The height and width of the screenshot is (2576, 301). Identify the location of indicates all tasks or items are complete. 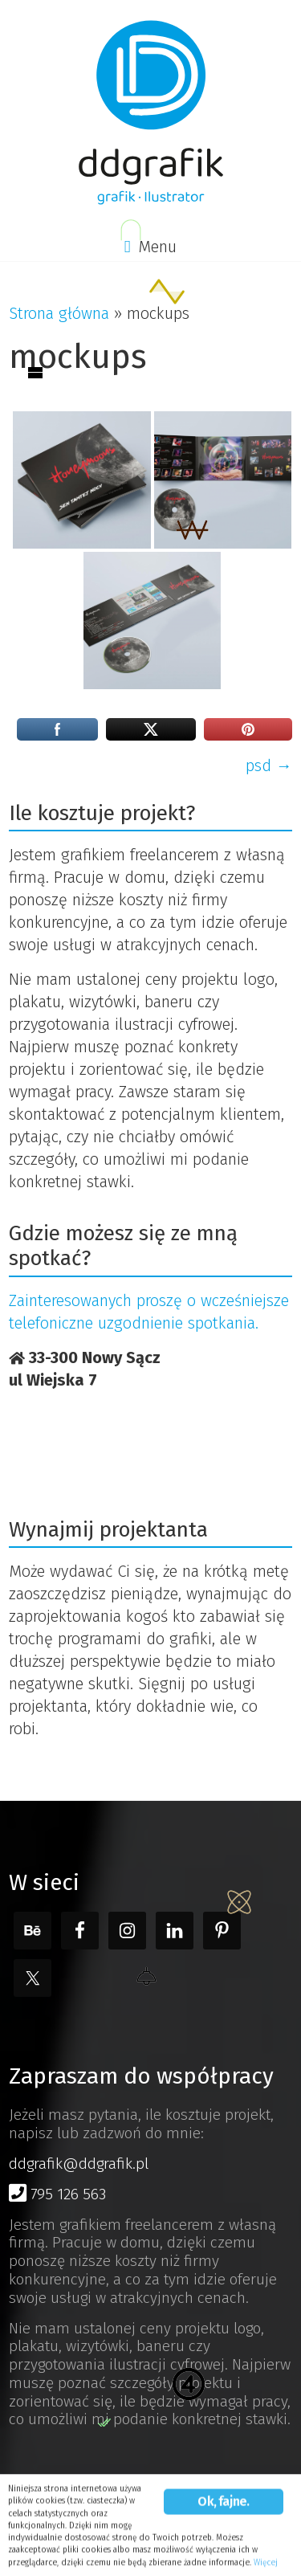
(104, 2423).